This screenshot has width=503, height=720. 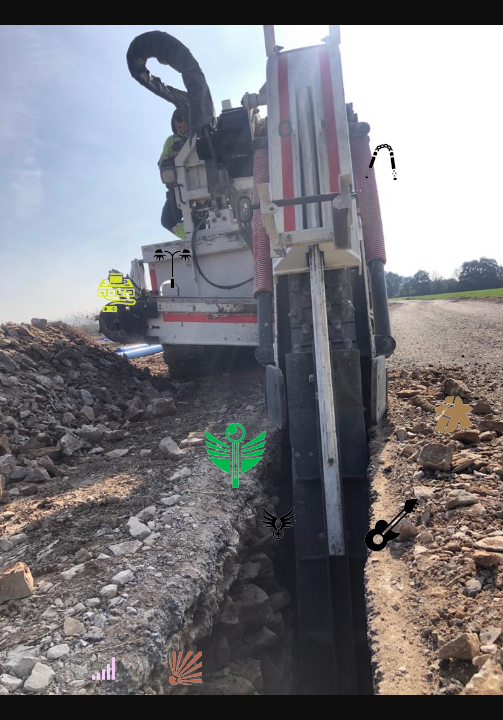 What do you see at coordinates (185, 668) in the screenshot?
I see `indicates explosive or hazardous materials` at bounding box center [185, 668].